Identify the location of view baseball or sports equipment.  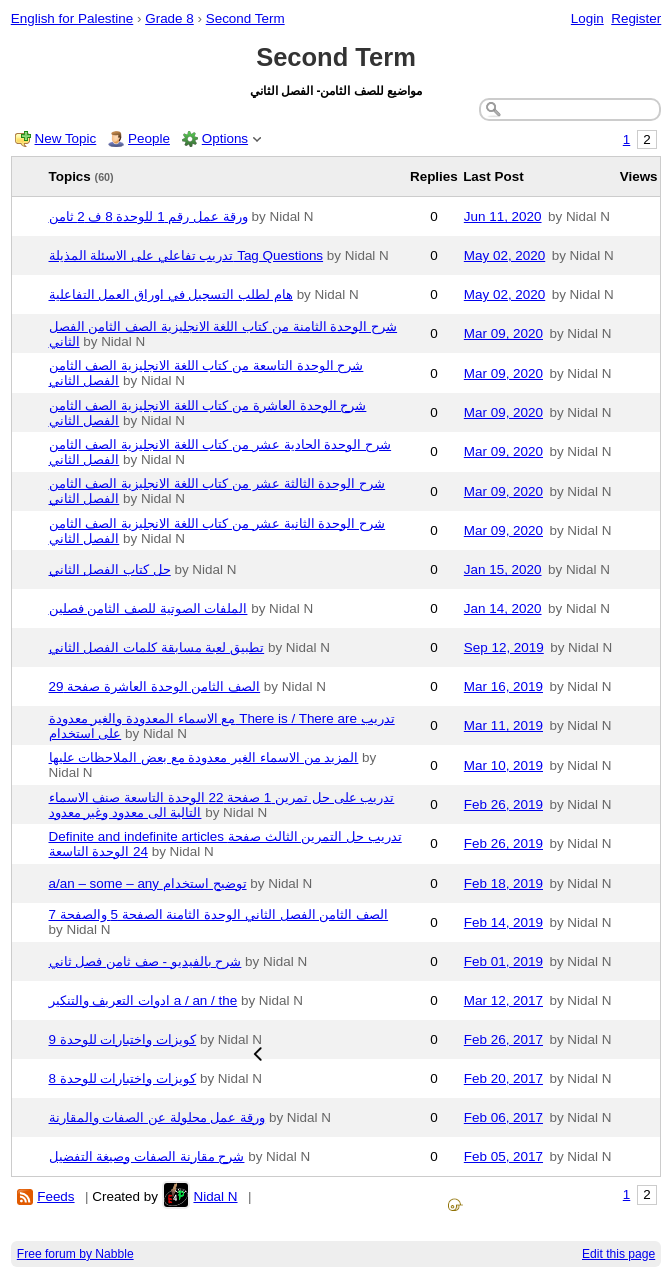
(455, 1205).